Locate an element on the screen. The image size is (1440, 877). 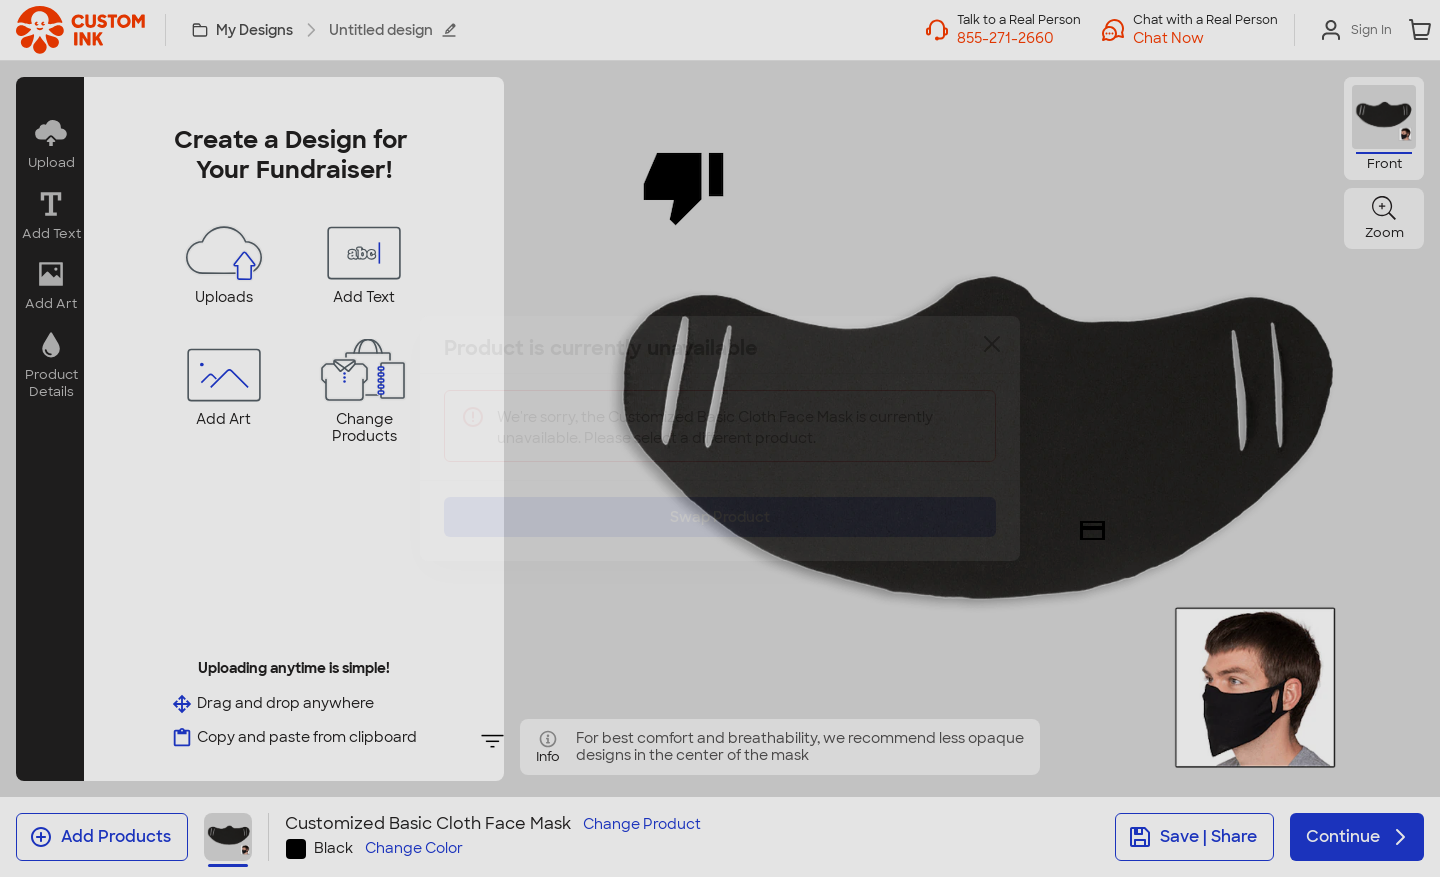
filter or sort list items is located at coordinates (492, 741).